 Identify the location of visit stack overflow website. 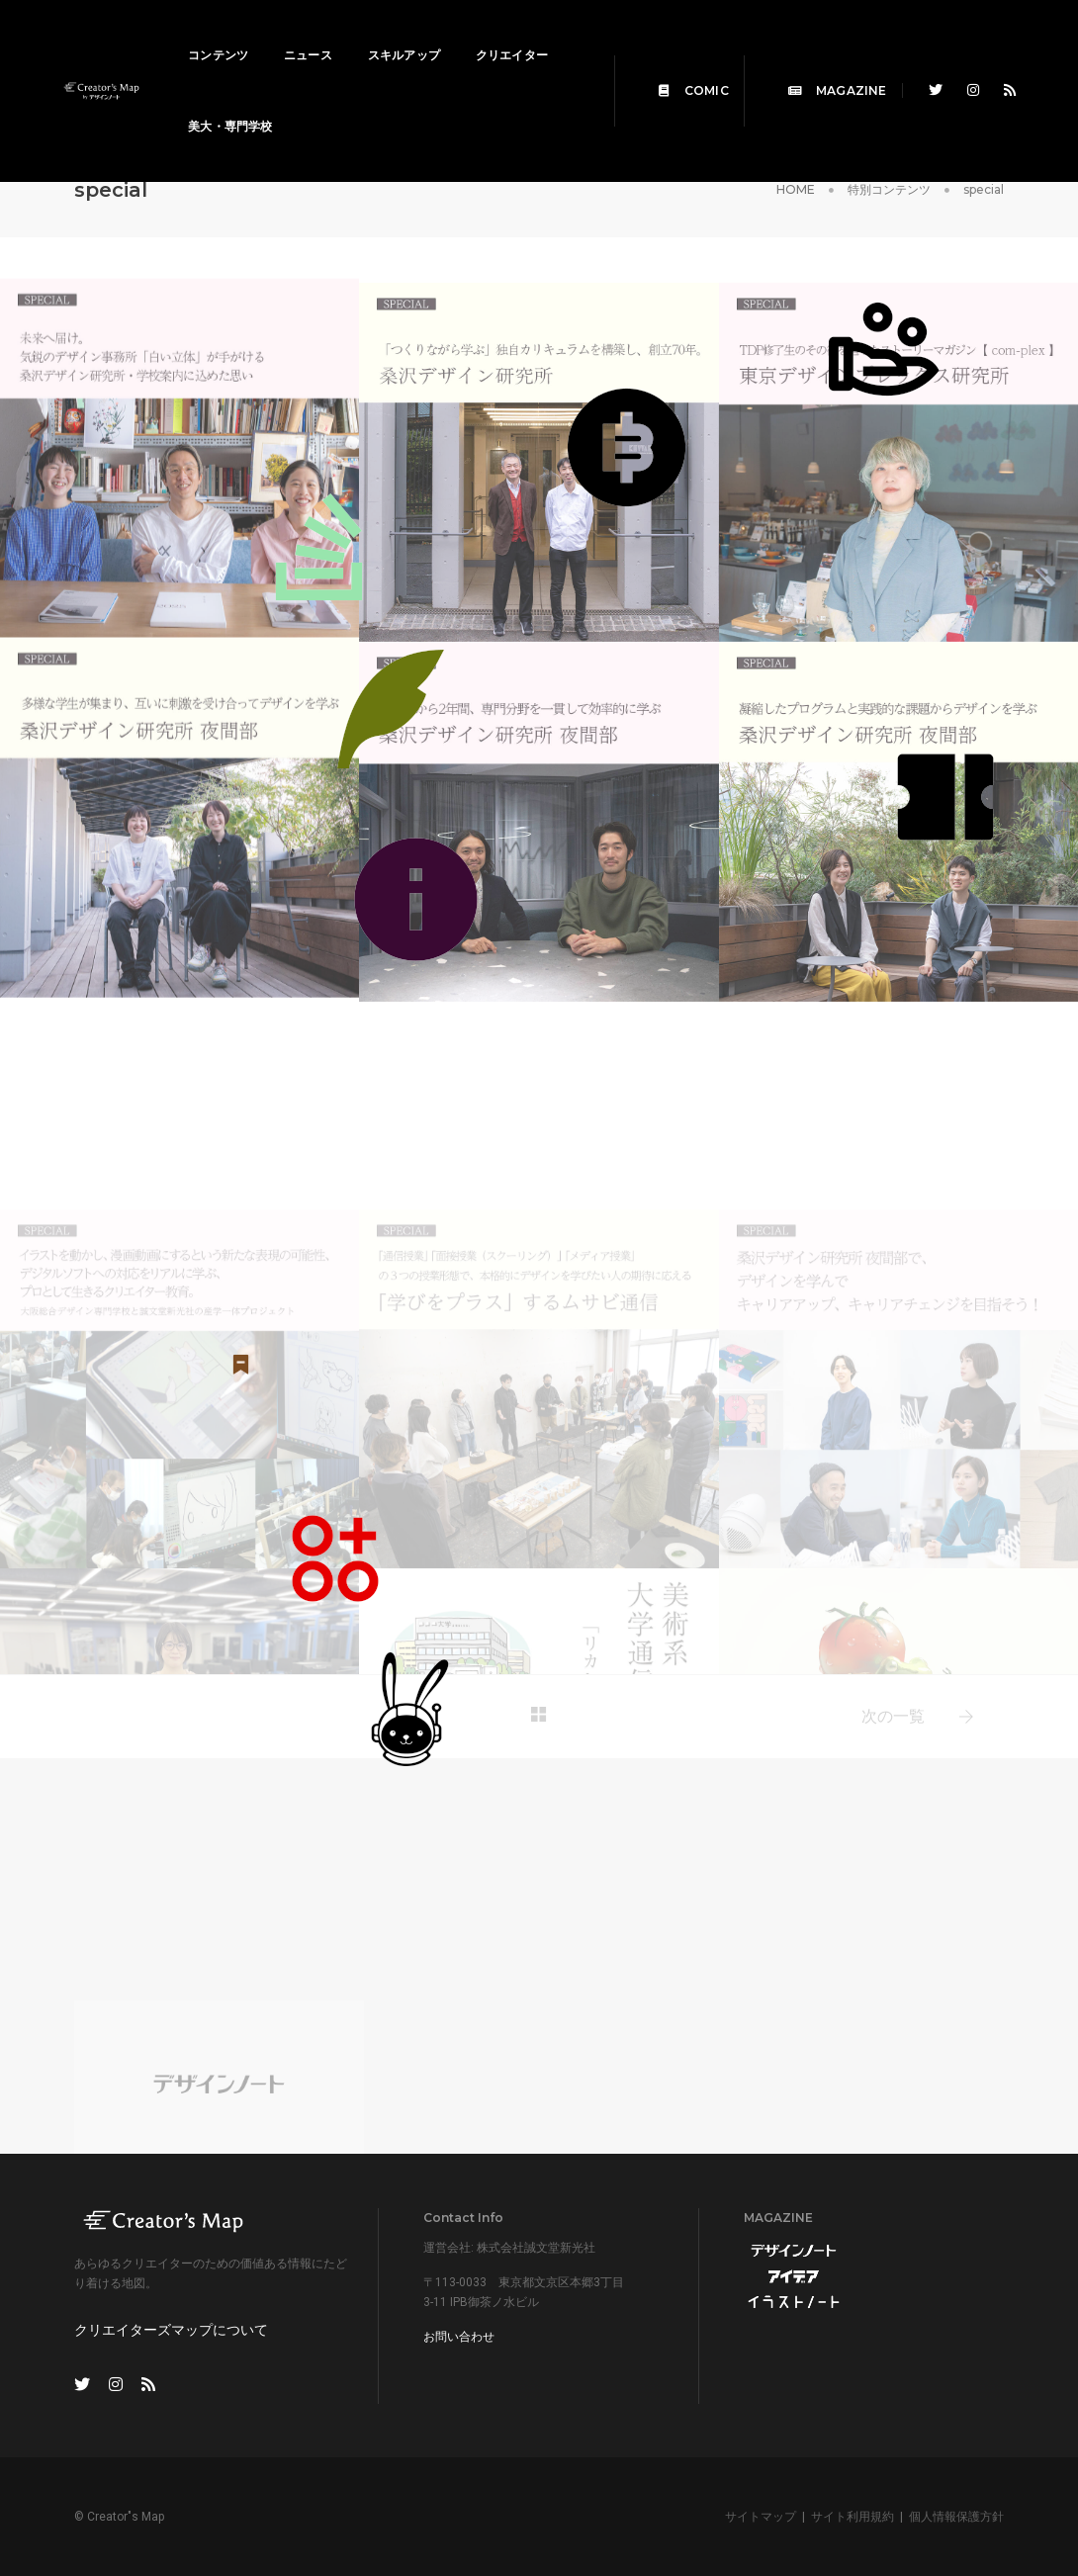
(318, 546).